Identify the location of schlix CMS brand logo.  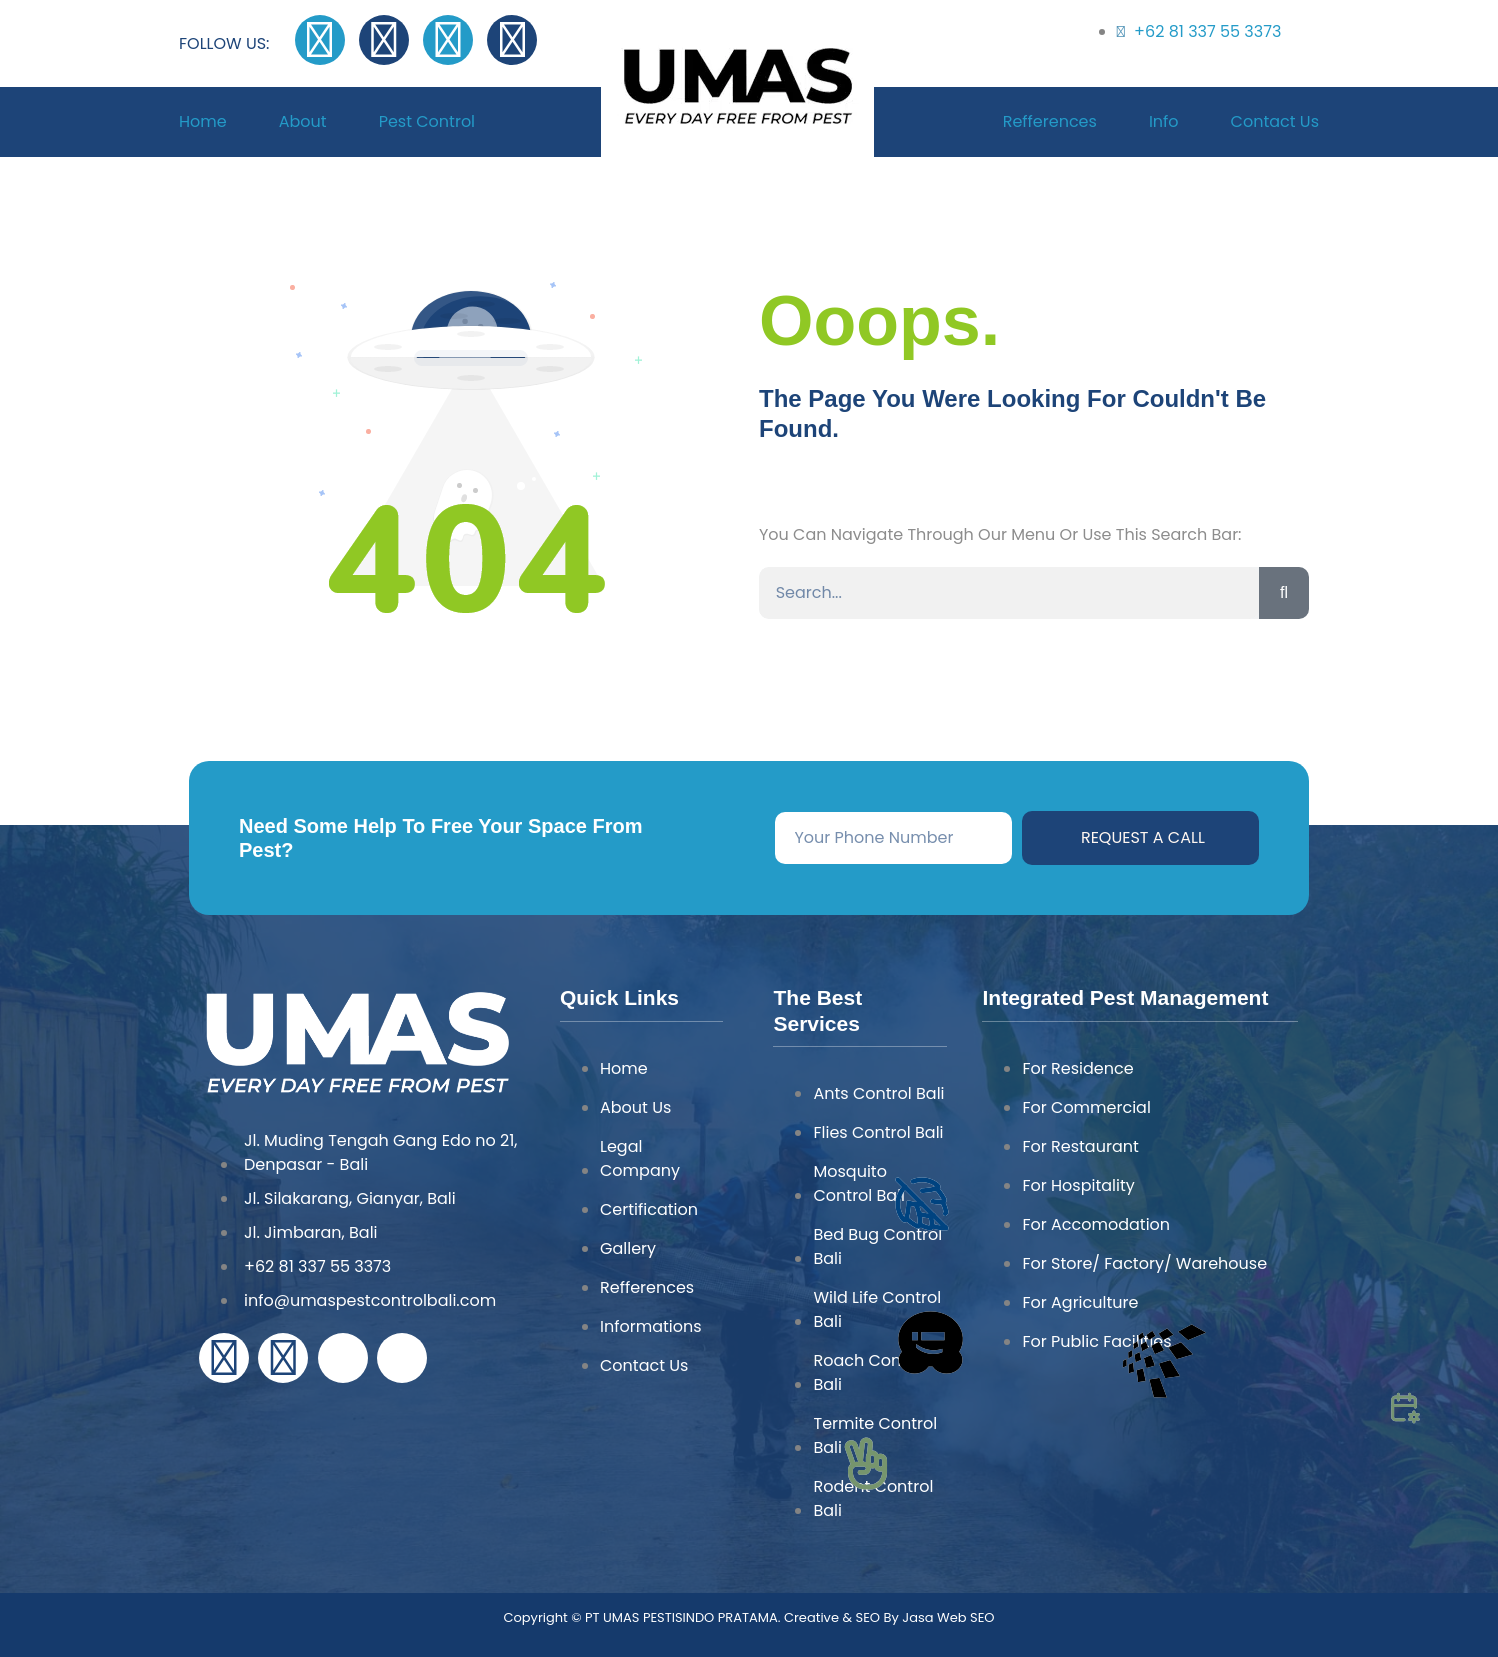
(1164, 1358).